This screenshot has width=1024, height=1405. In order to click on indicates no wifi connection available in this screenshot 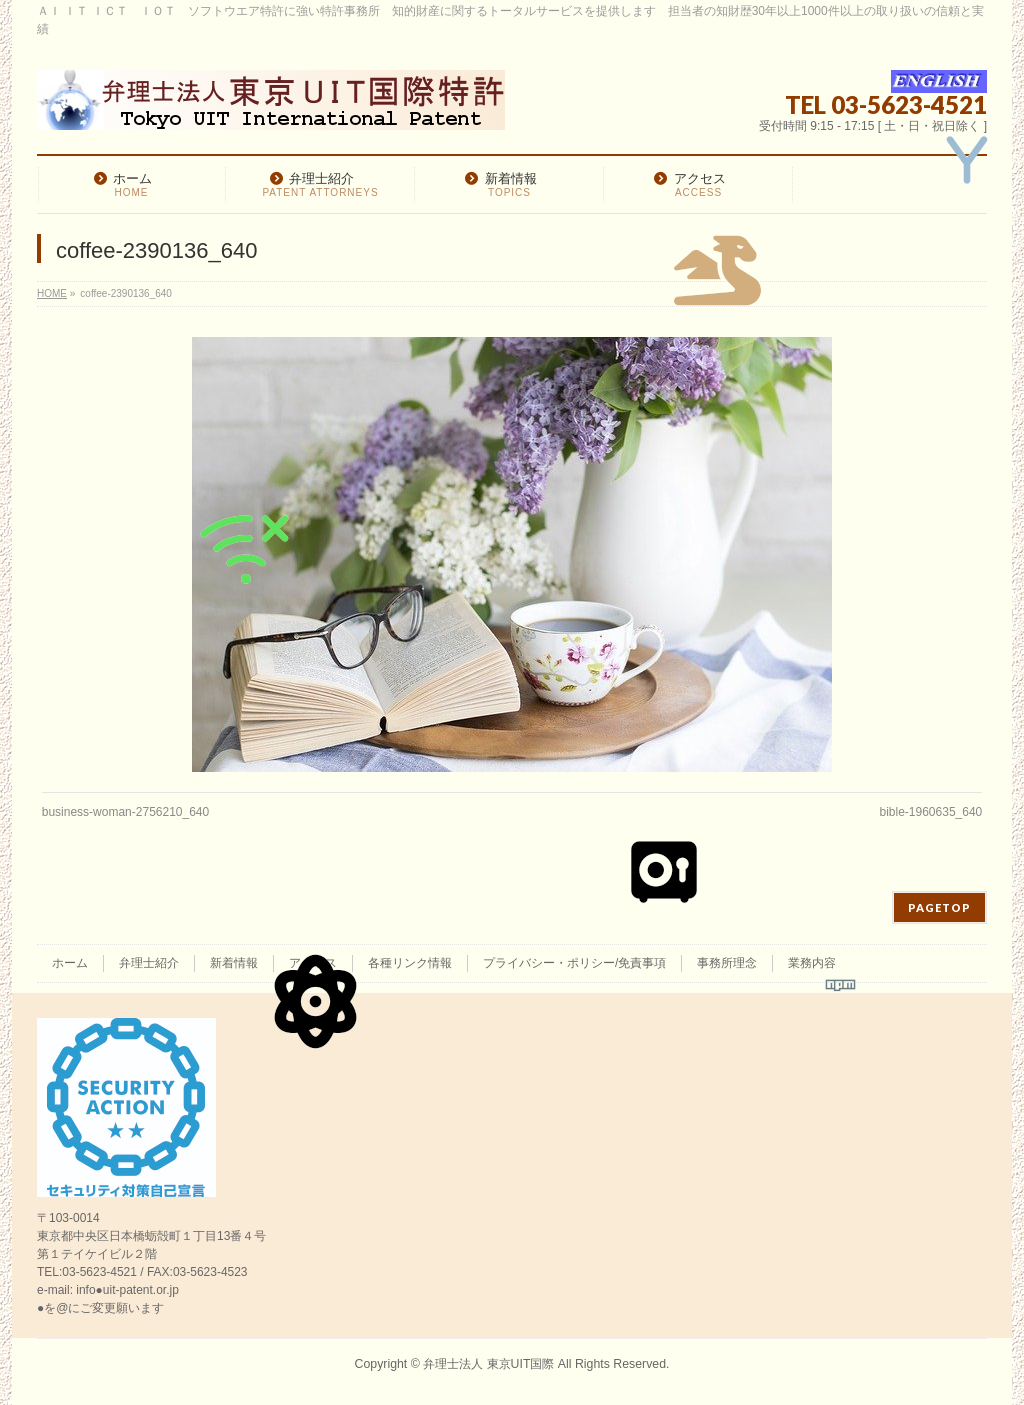, I will do `click(246, 548)`.